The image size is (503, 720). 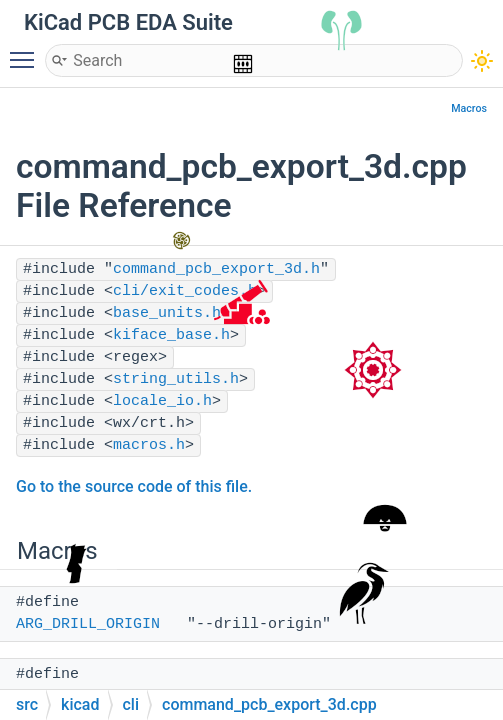 What do you see at coordinates (364, 592) in the screenshot?
I see `heron bird icon for wildlife or nature category` at bounding box center [364, 592].